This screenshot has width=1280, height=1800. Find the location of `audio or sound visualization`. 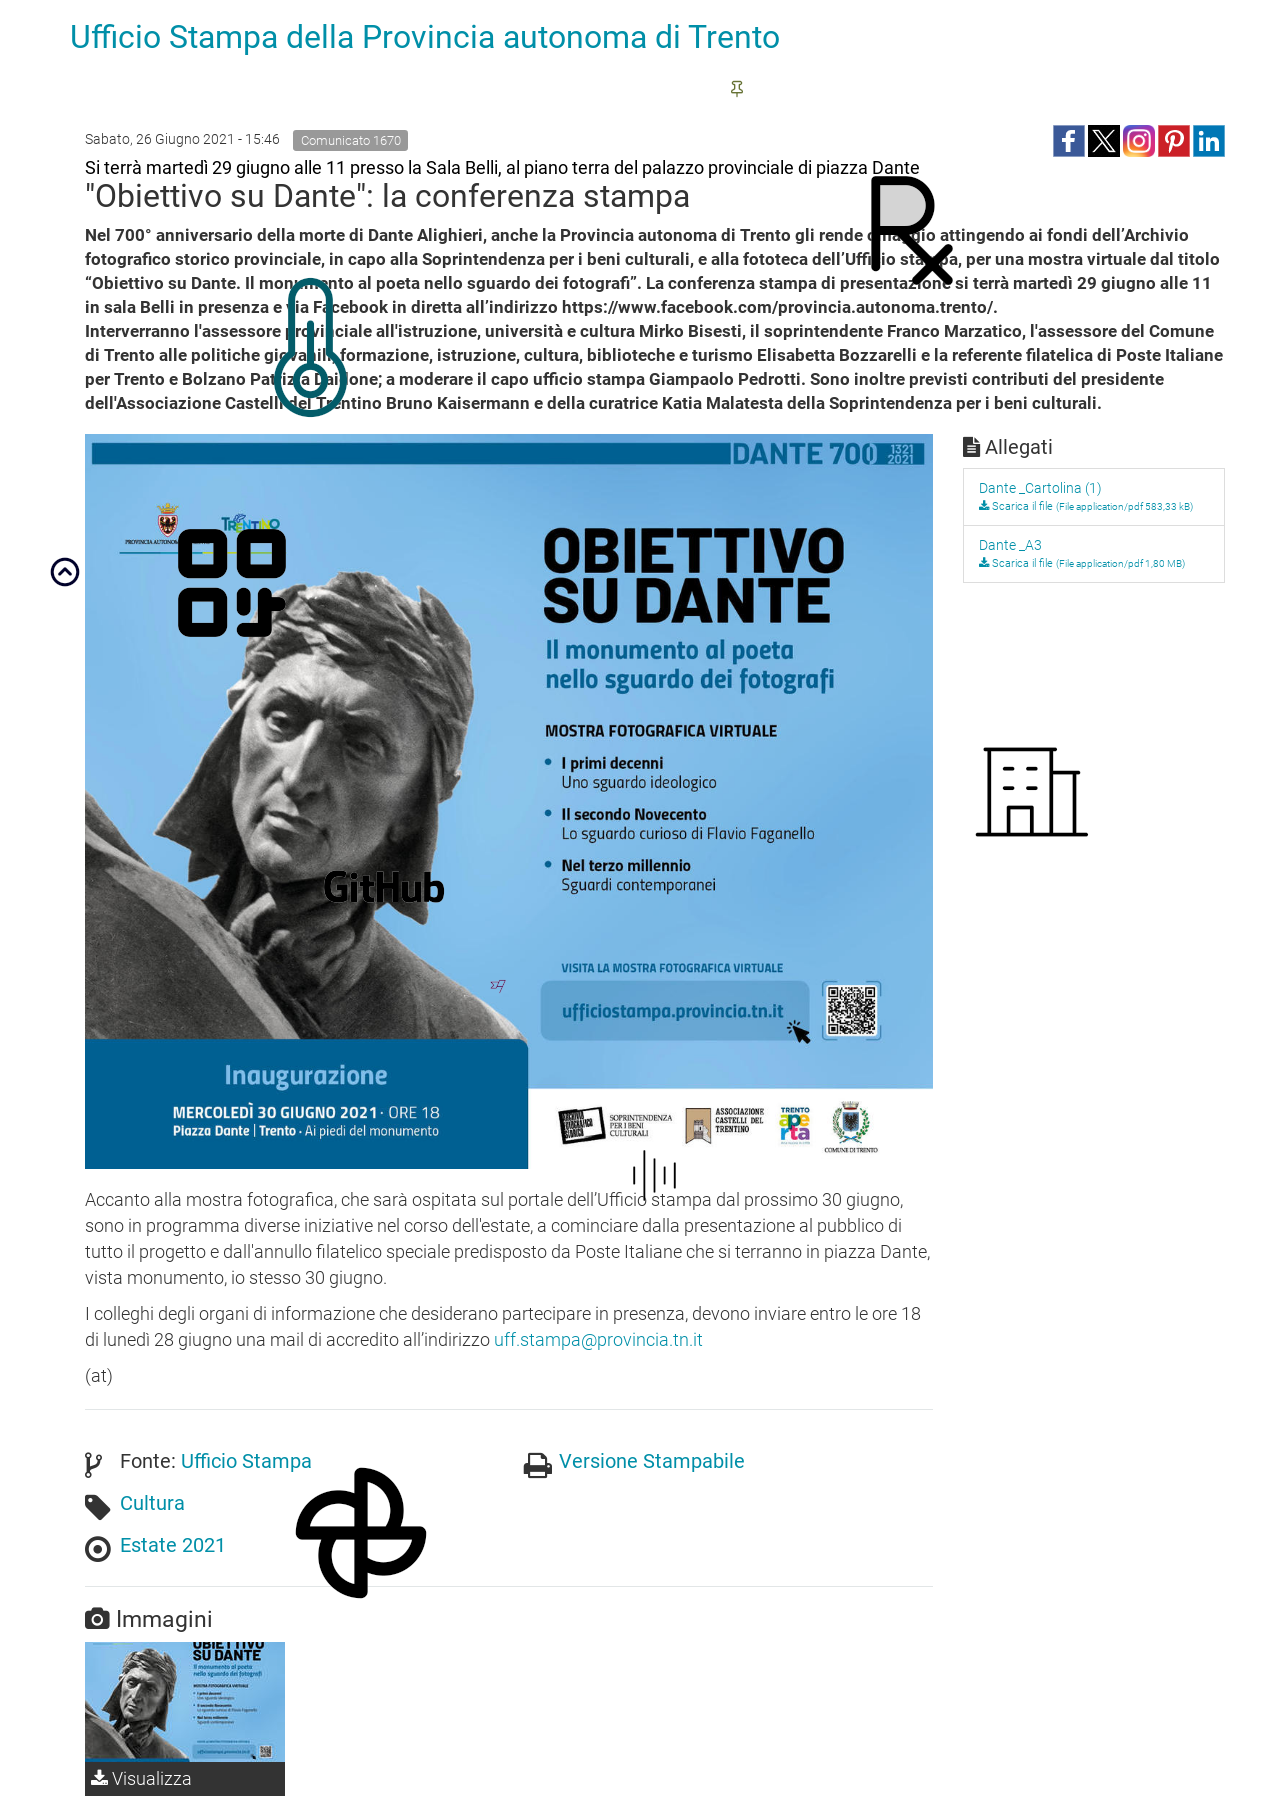

audio or sound visualization is located at coordinates (654, 1175).